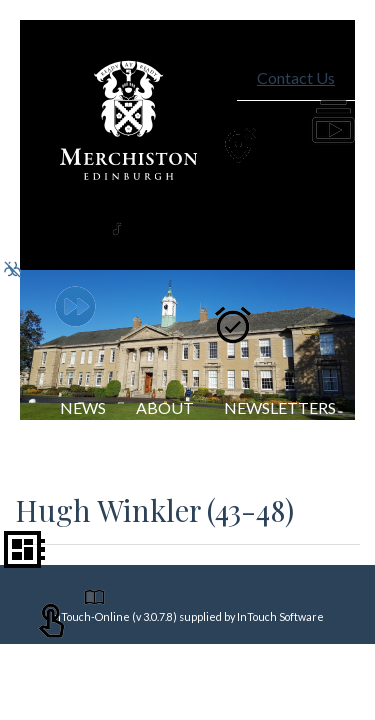 The image size is (375, 720). What do you see at coordinates (117, 229) in the screenshot?
I see `access music or audio player` at bounding box center [117, 229].